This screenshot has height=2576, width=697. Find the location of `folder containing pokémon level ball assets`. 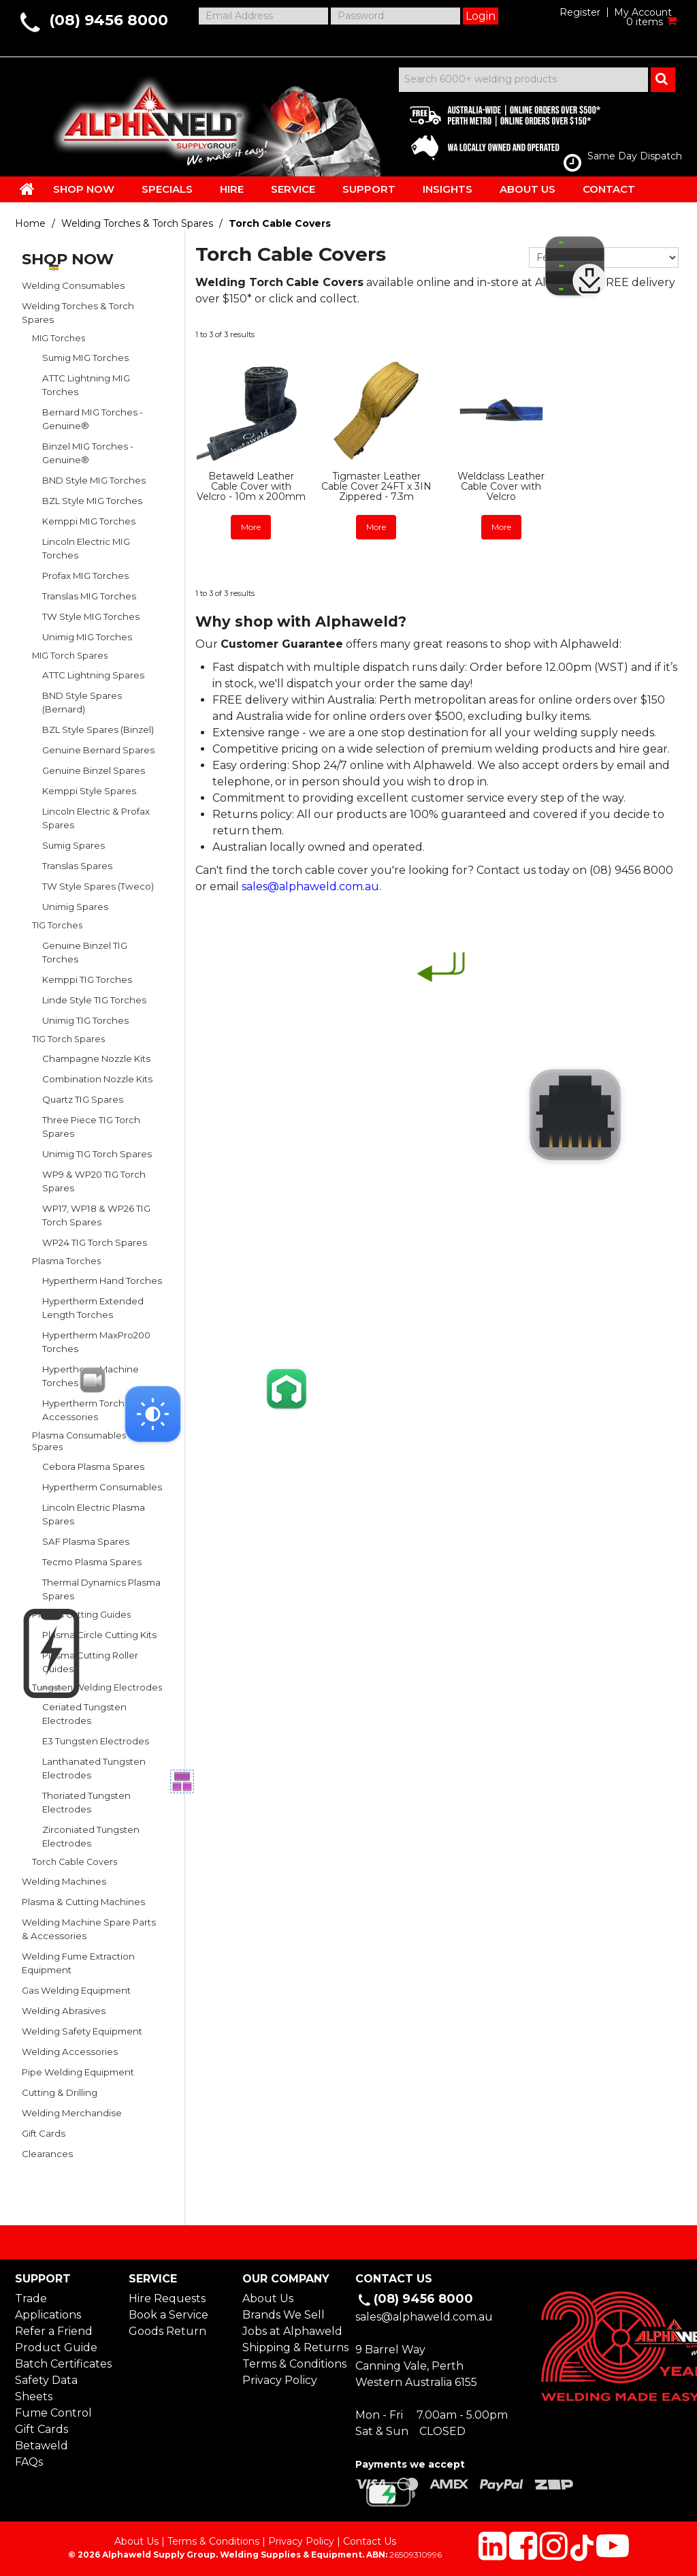

folder containing pokémon level ball assets is located at coordinates (54, 268).